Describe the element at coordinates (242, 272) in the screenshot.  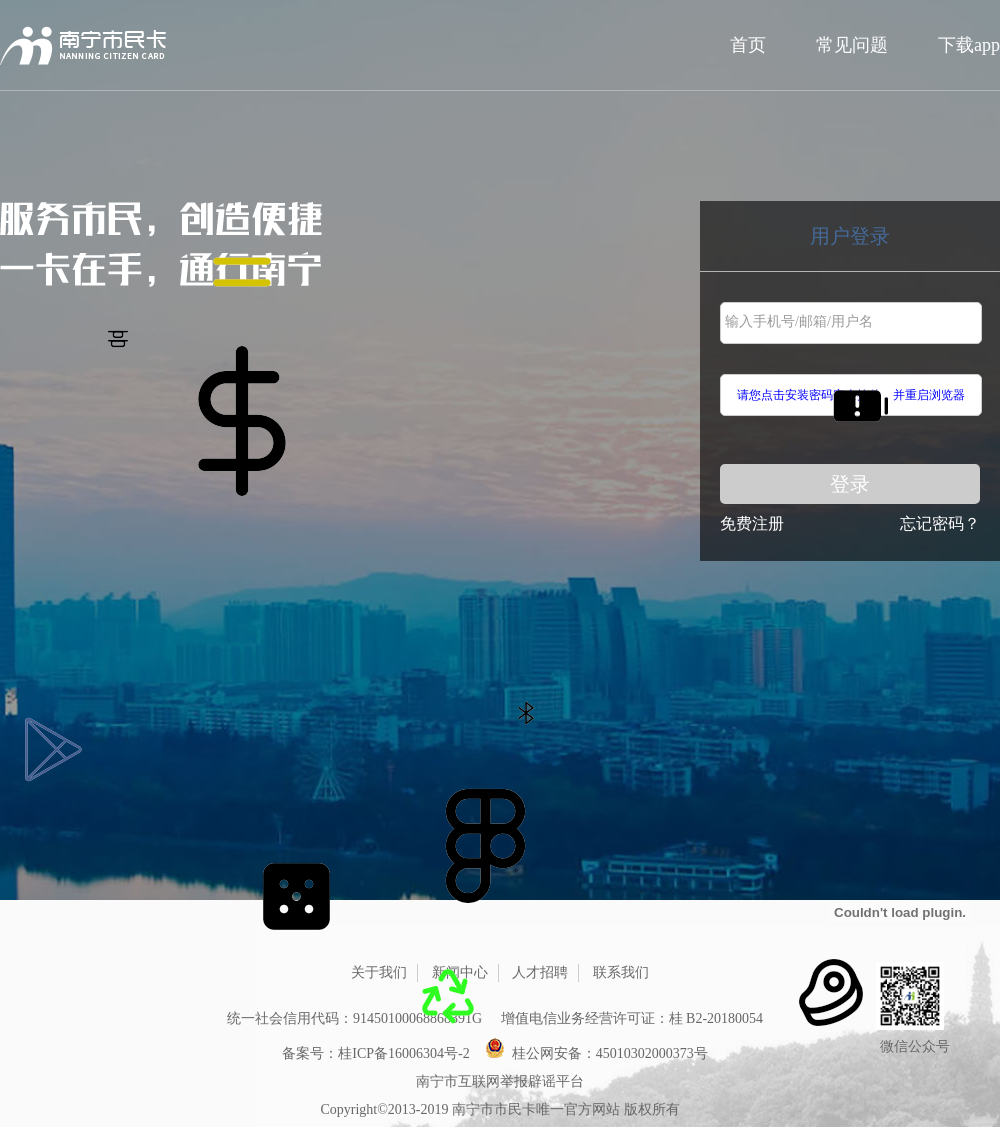
I see `indicates equality or balance between values` at that location.